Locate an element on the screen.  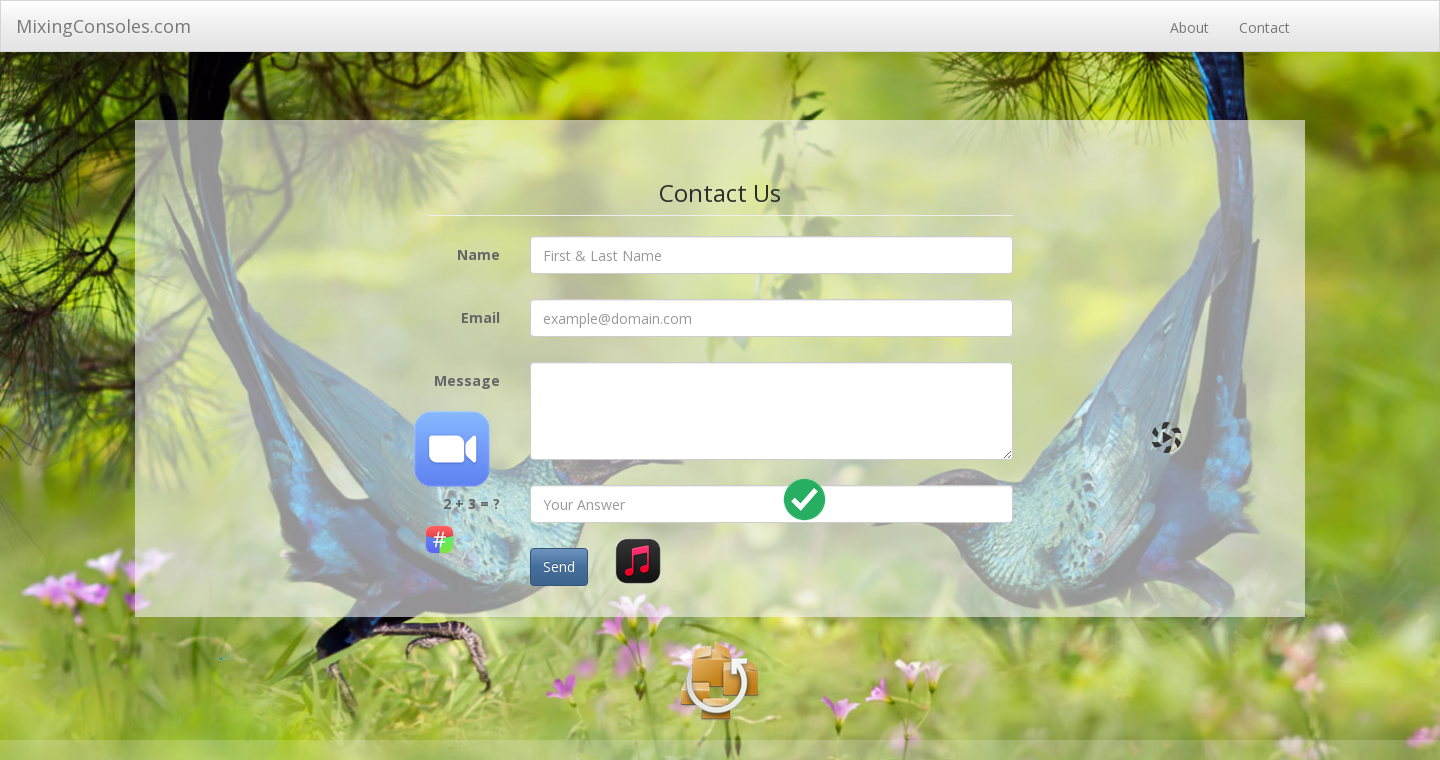
open zoom video conferencing app is located at coordinates (452, 449).